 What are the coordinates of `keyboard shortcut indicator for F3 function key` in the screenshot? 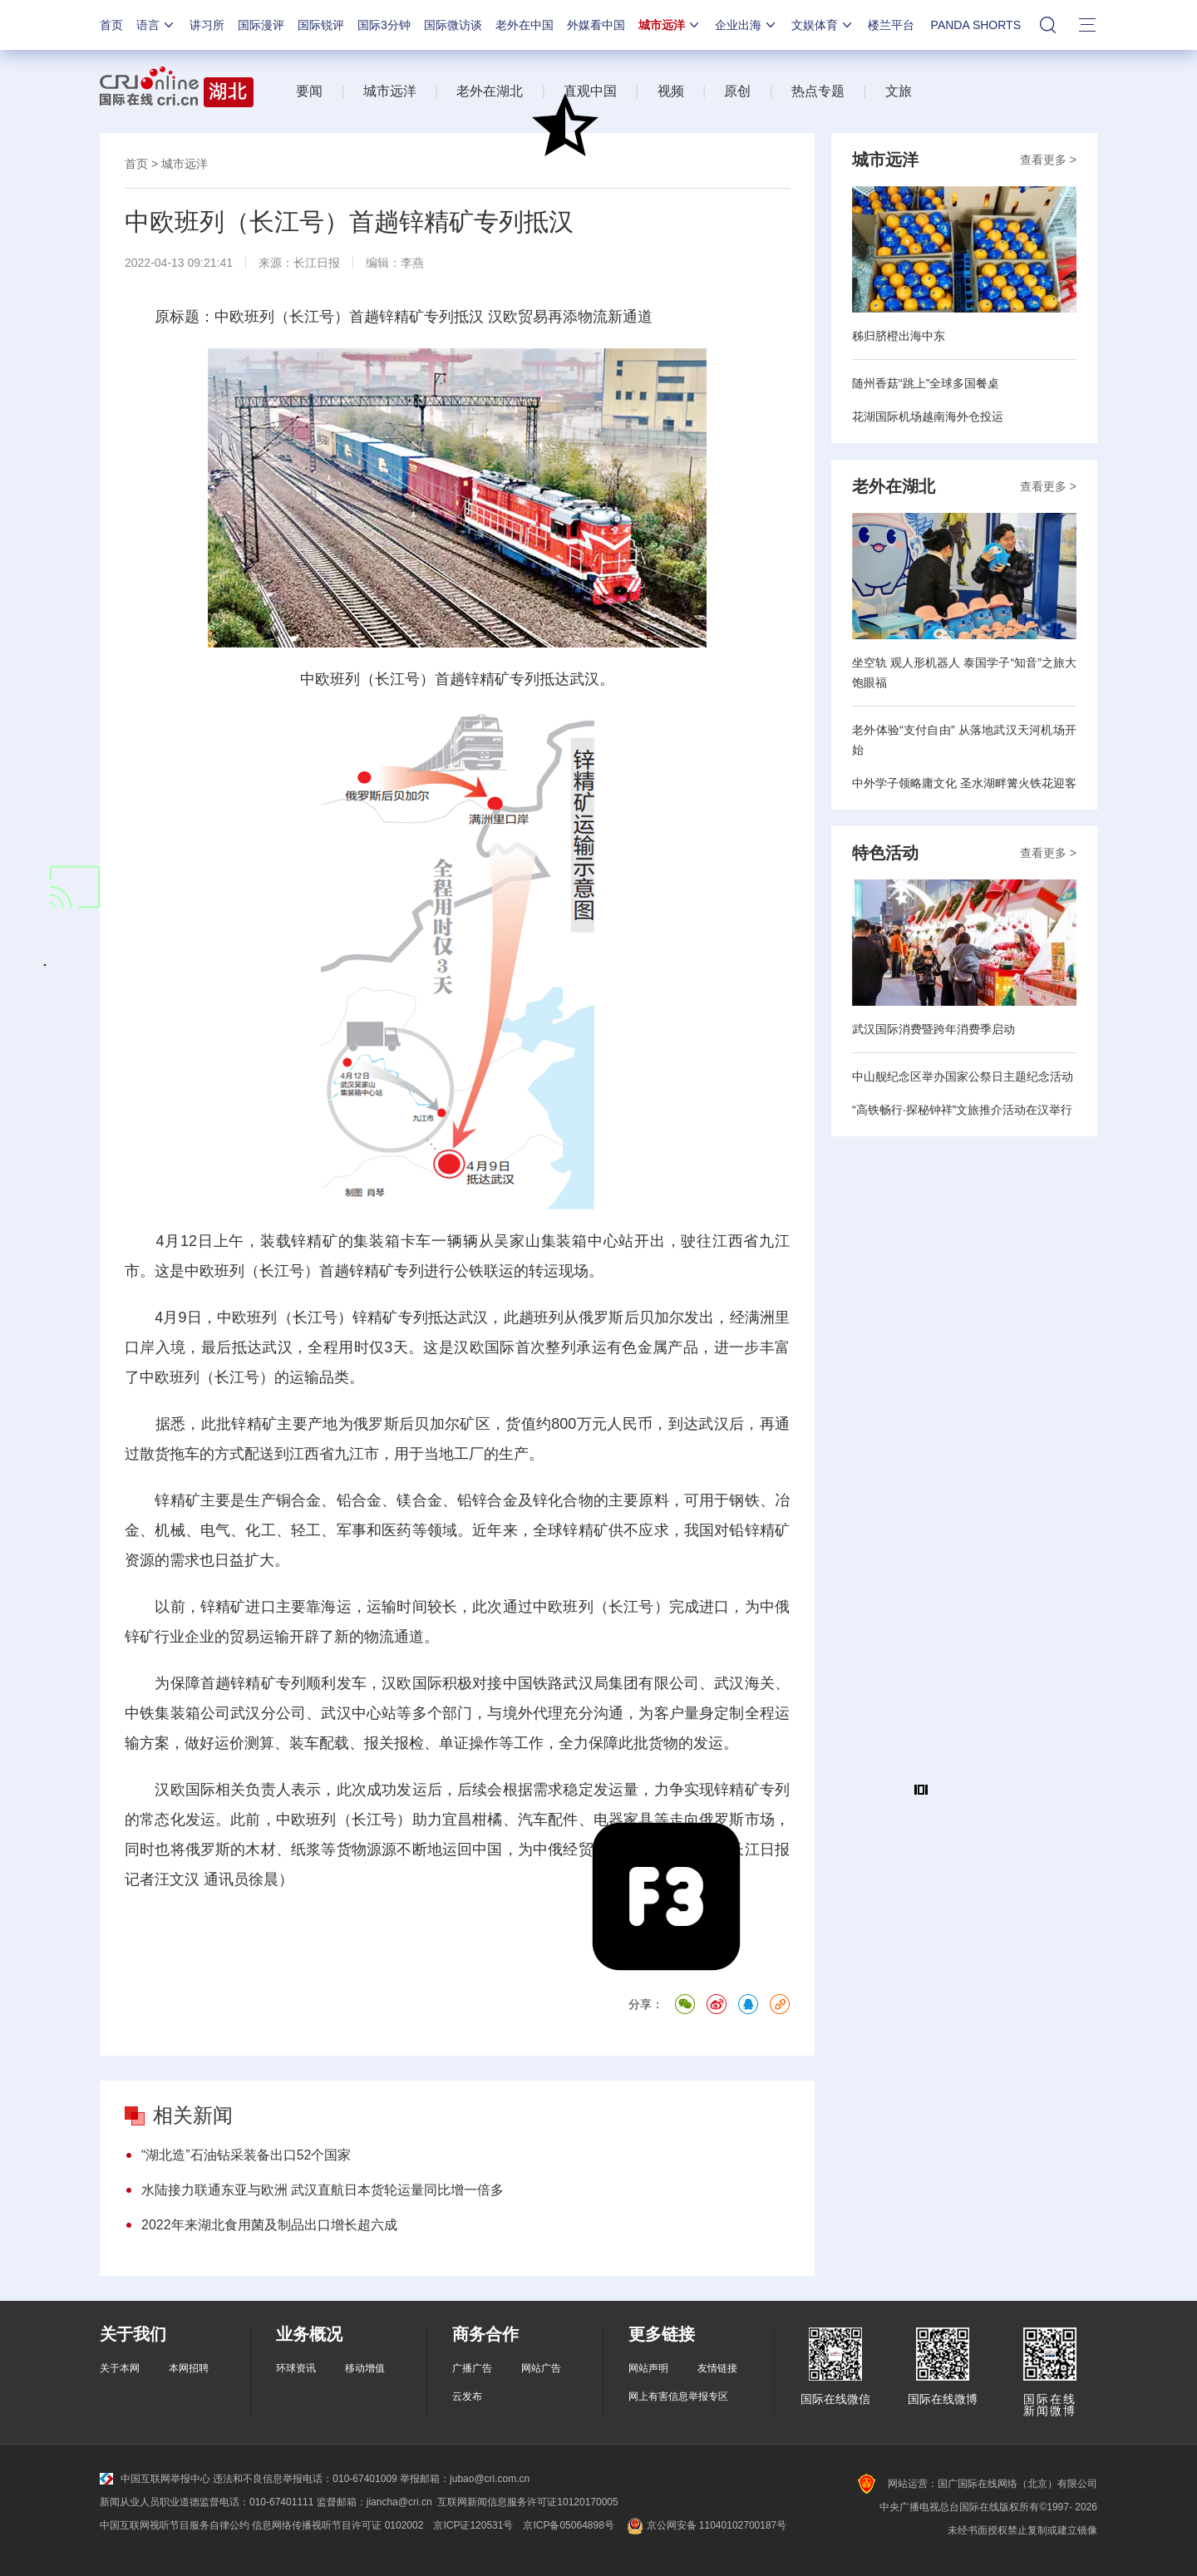 It's located at (666, 1896).